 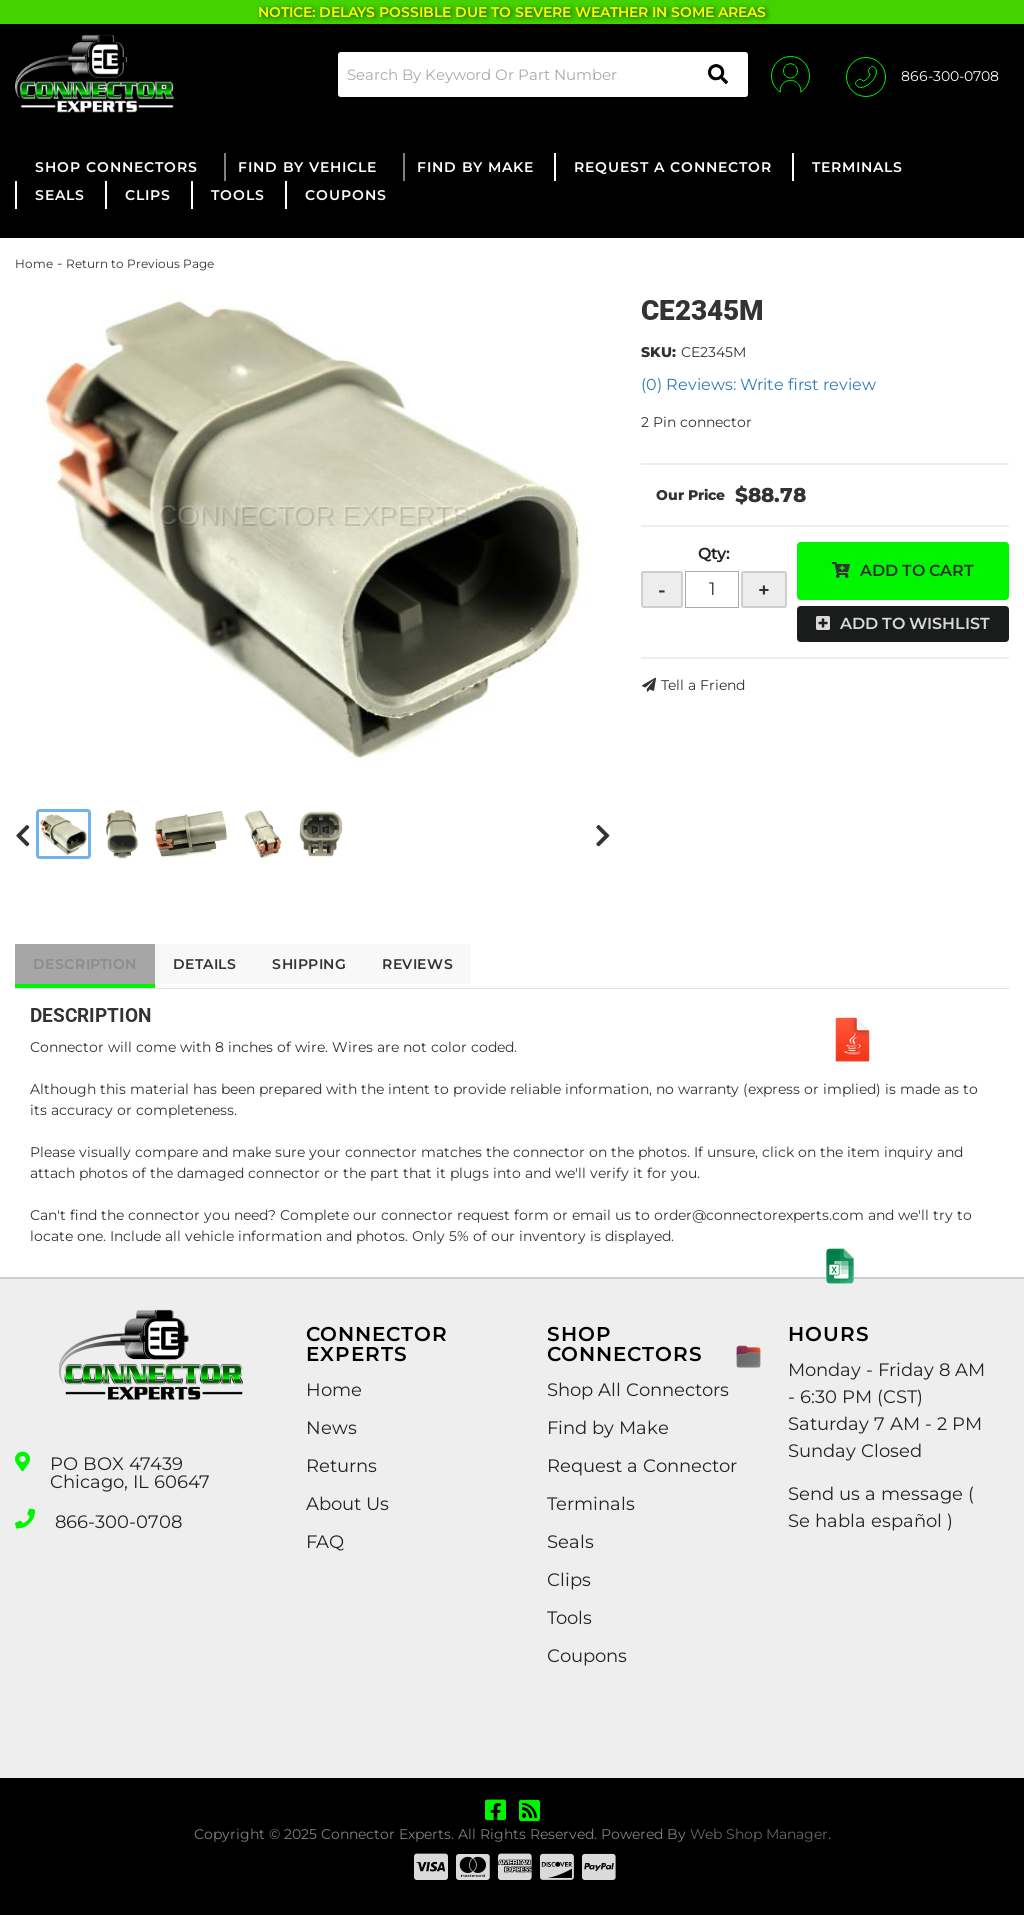 What do you see at coordinates (852, 1040) in the screenshot?
I see `java source code file` at bounding box center [852, 1040].